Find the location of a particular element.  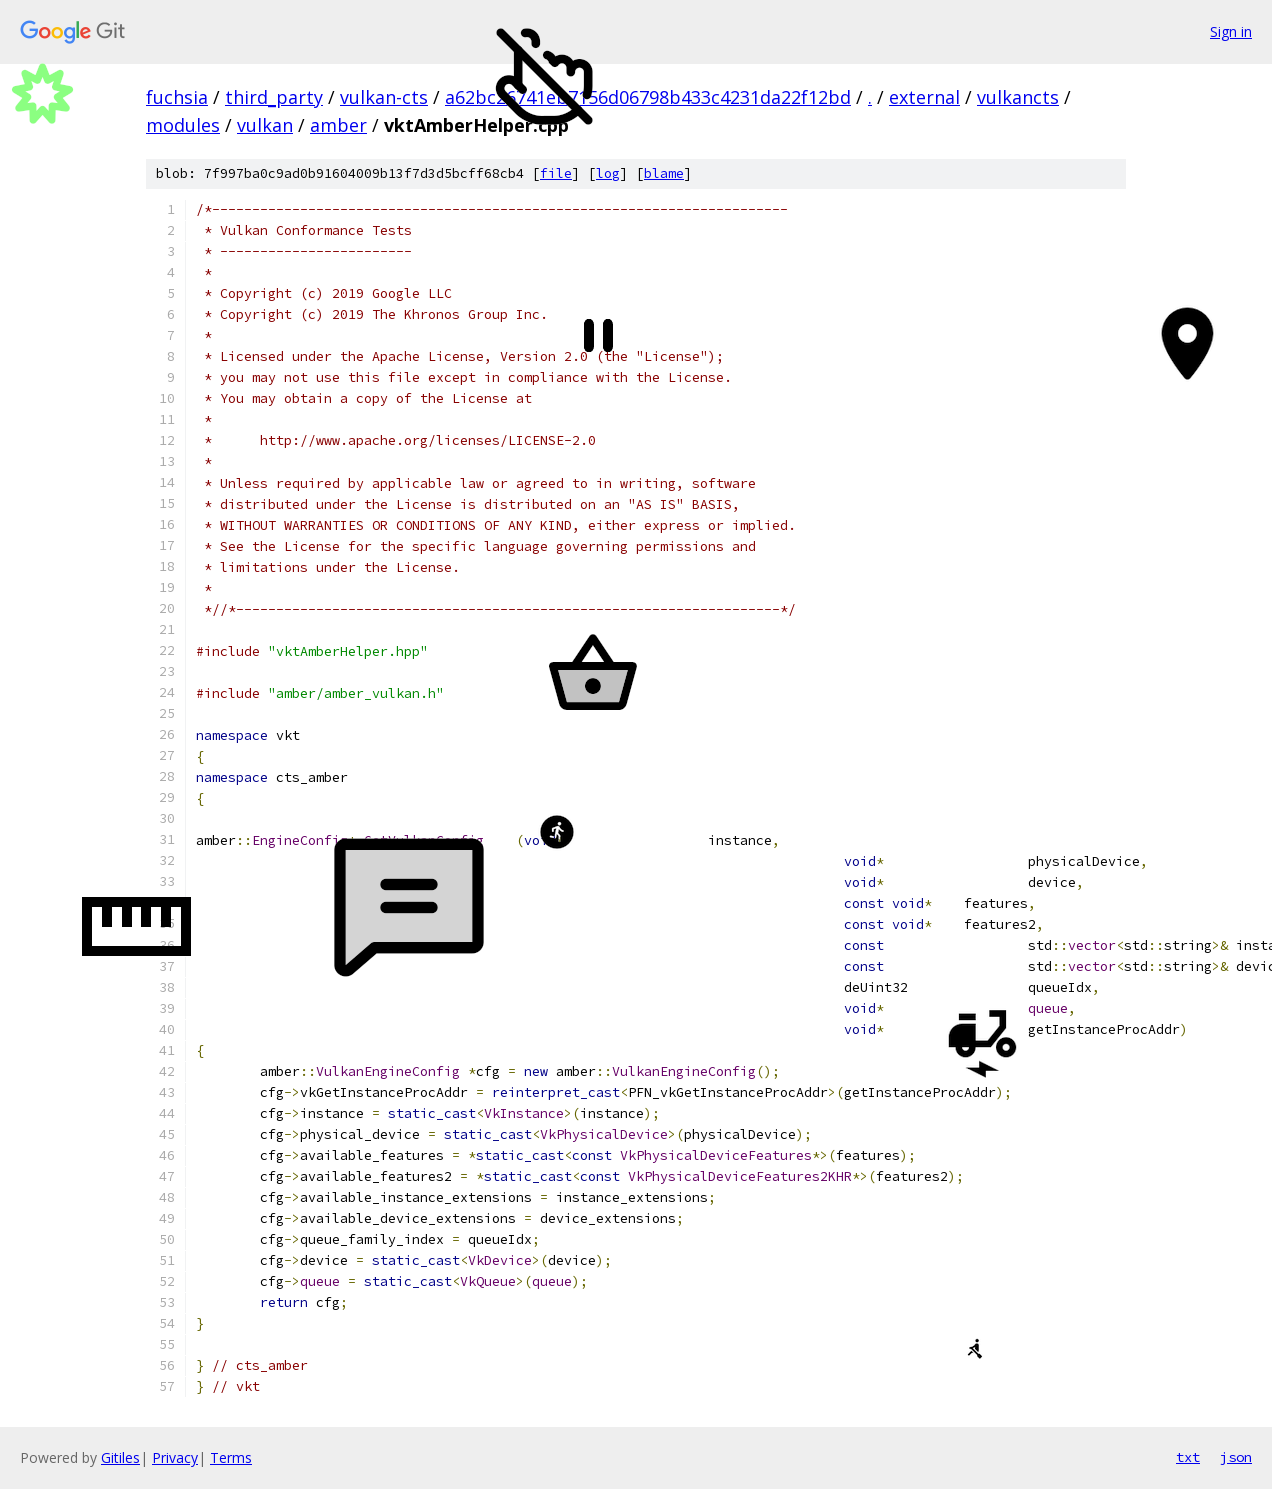

view current location on map is located at coordinates (1187, 344).